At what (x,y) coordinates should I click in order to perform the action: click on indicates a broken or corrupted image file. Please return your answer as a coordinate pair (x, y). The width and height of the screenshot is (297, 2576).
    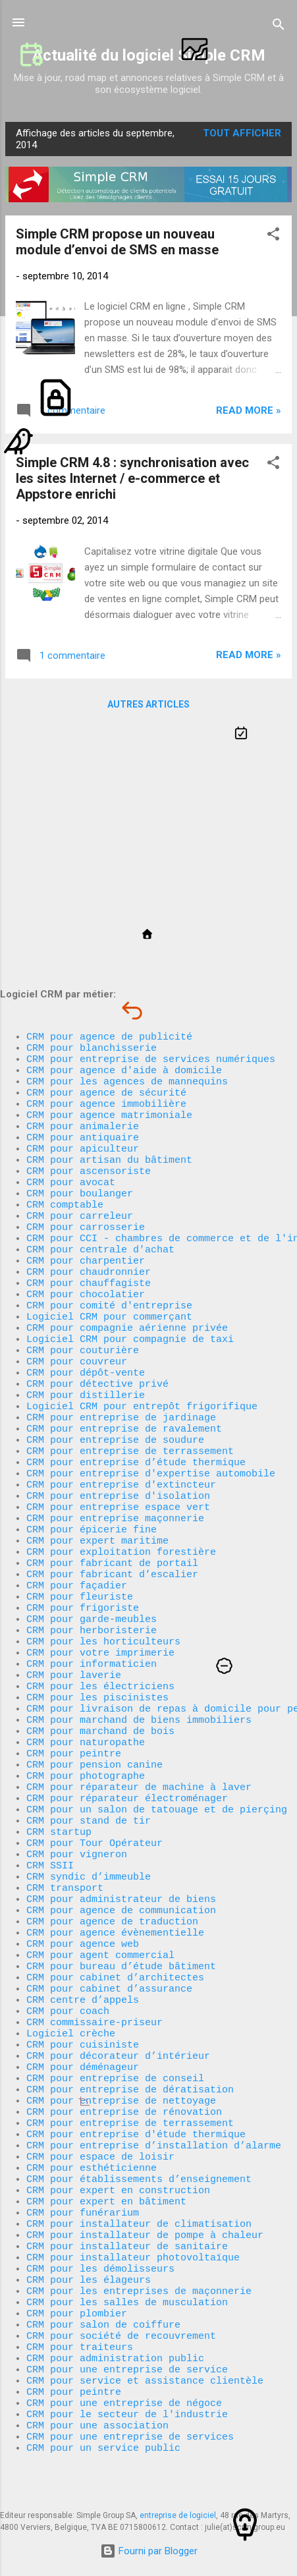
    Looking at the image, I should click on (194, 49).